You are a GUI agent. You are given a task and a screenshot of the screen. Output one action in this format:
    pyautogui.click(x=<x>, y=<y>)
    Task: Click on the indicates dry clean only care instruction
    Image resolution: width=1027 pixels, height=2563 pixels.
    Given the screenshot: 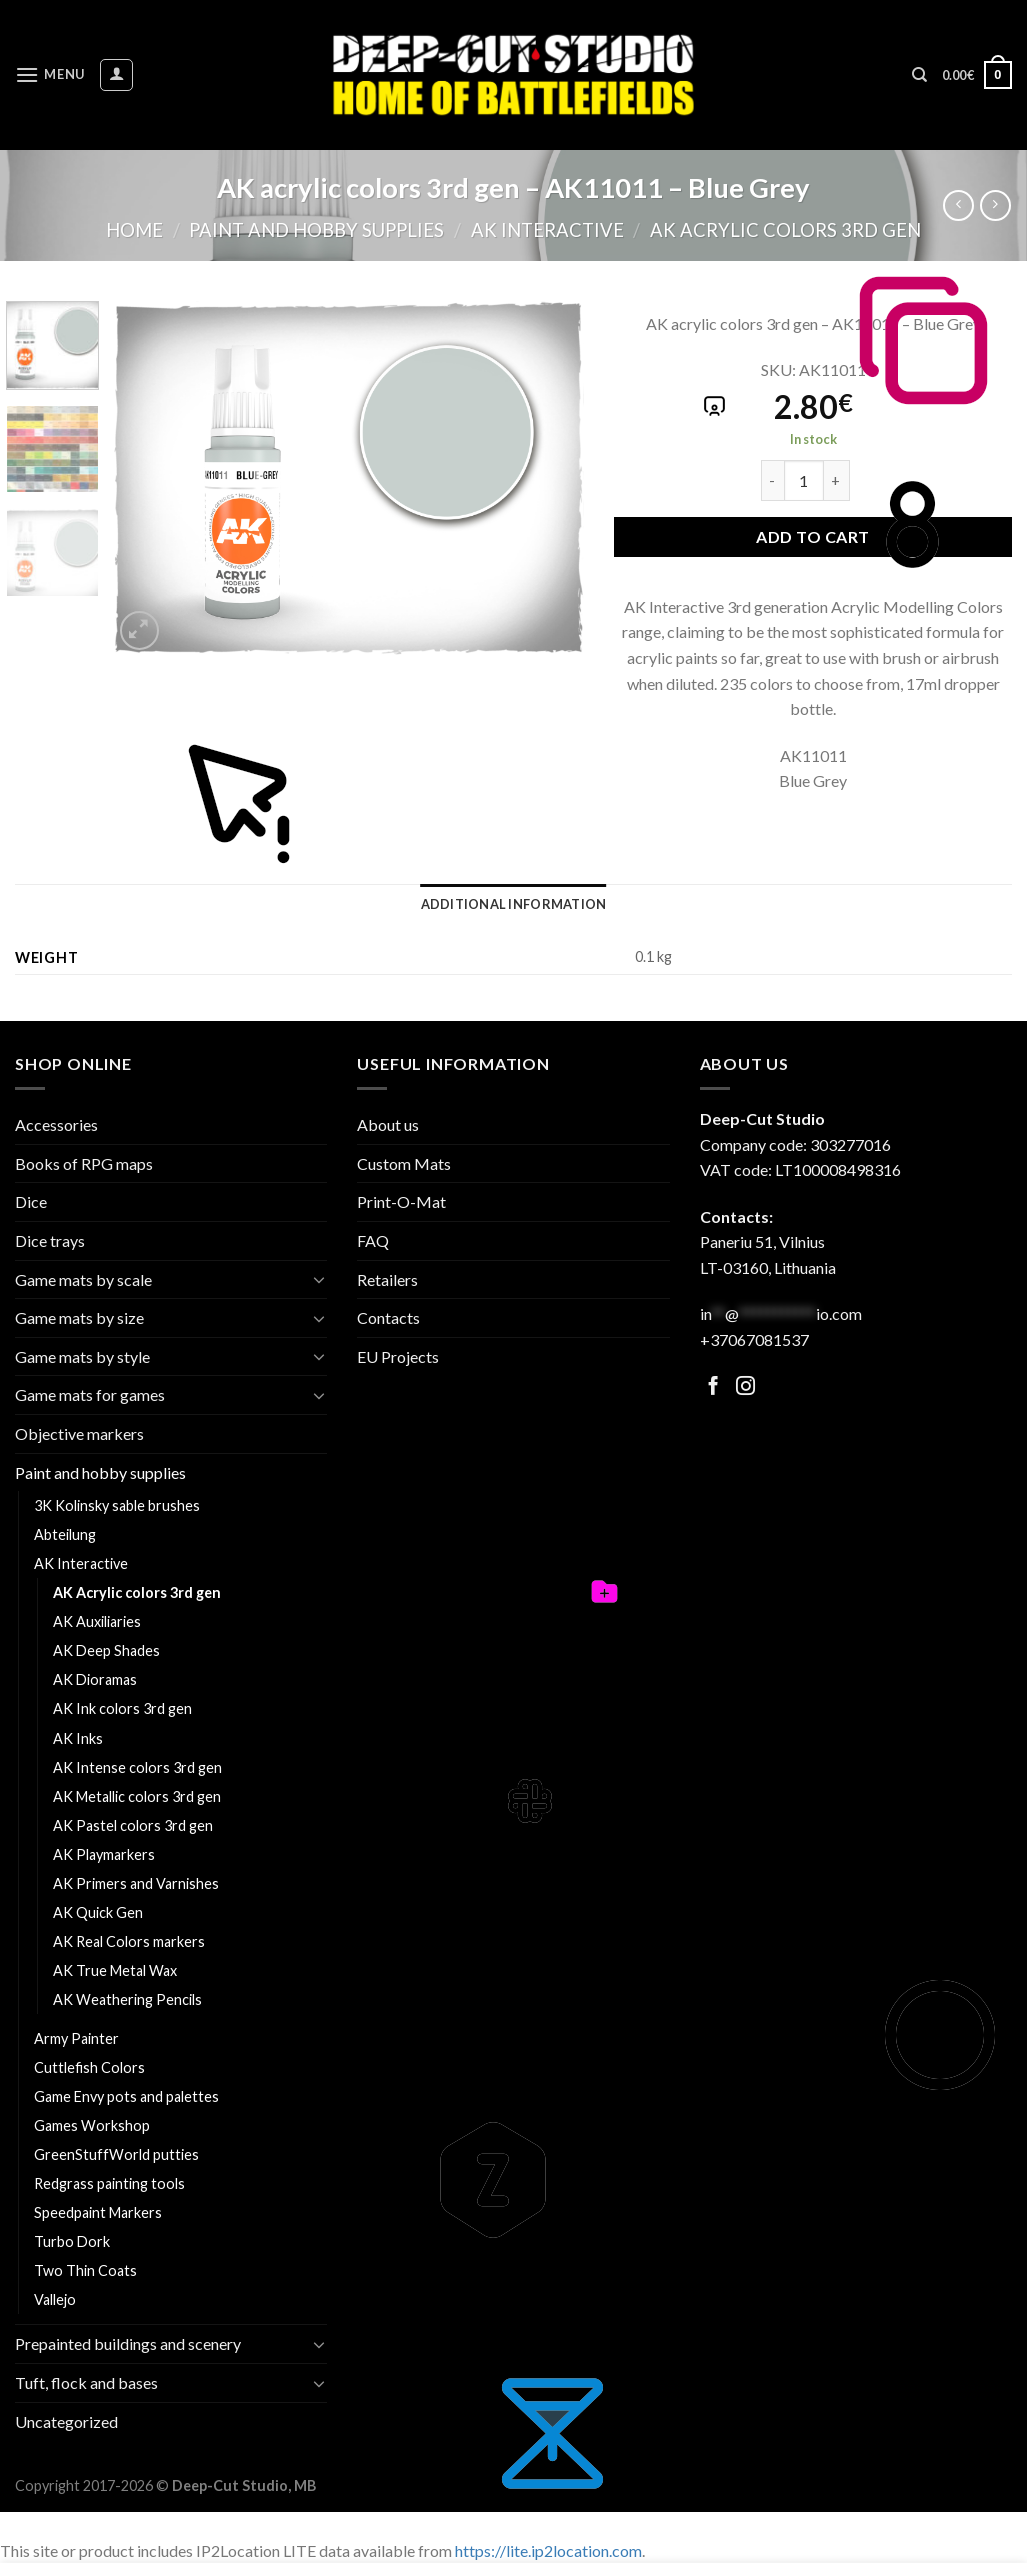 What is the action you would take?
    pyautogui.click(x=940, y=2035)
    